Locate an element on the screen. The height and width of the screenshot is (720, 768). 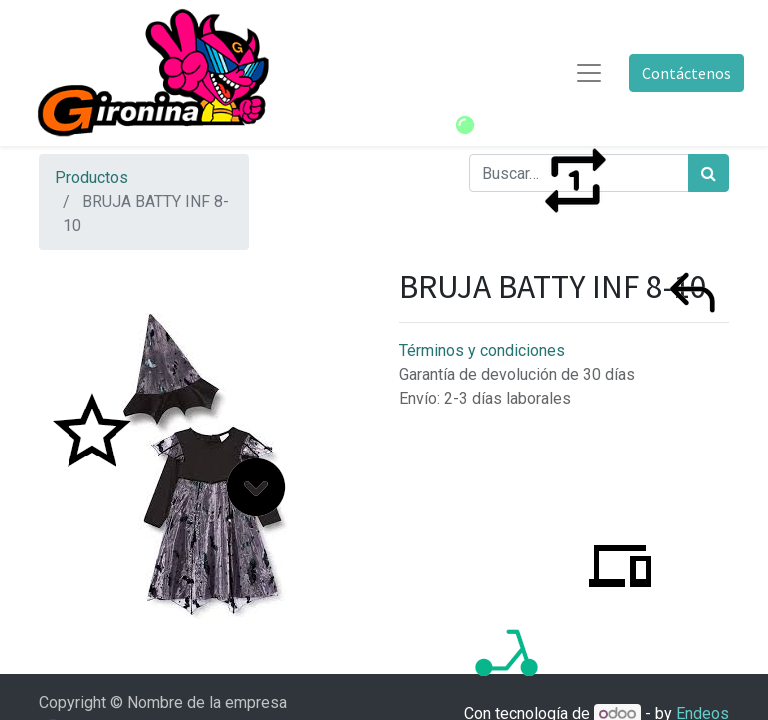
add item to favorites is located at coordinates (92, 432).